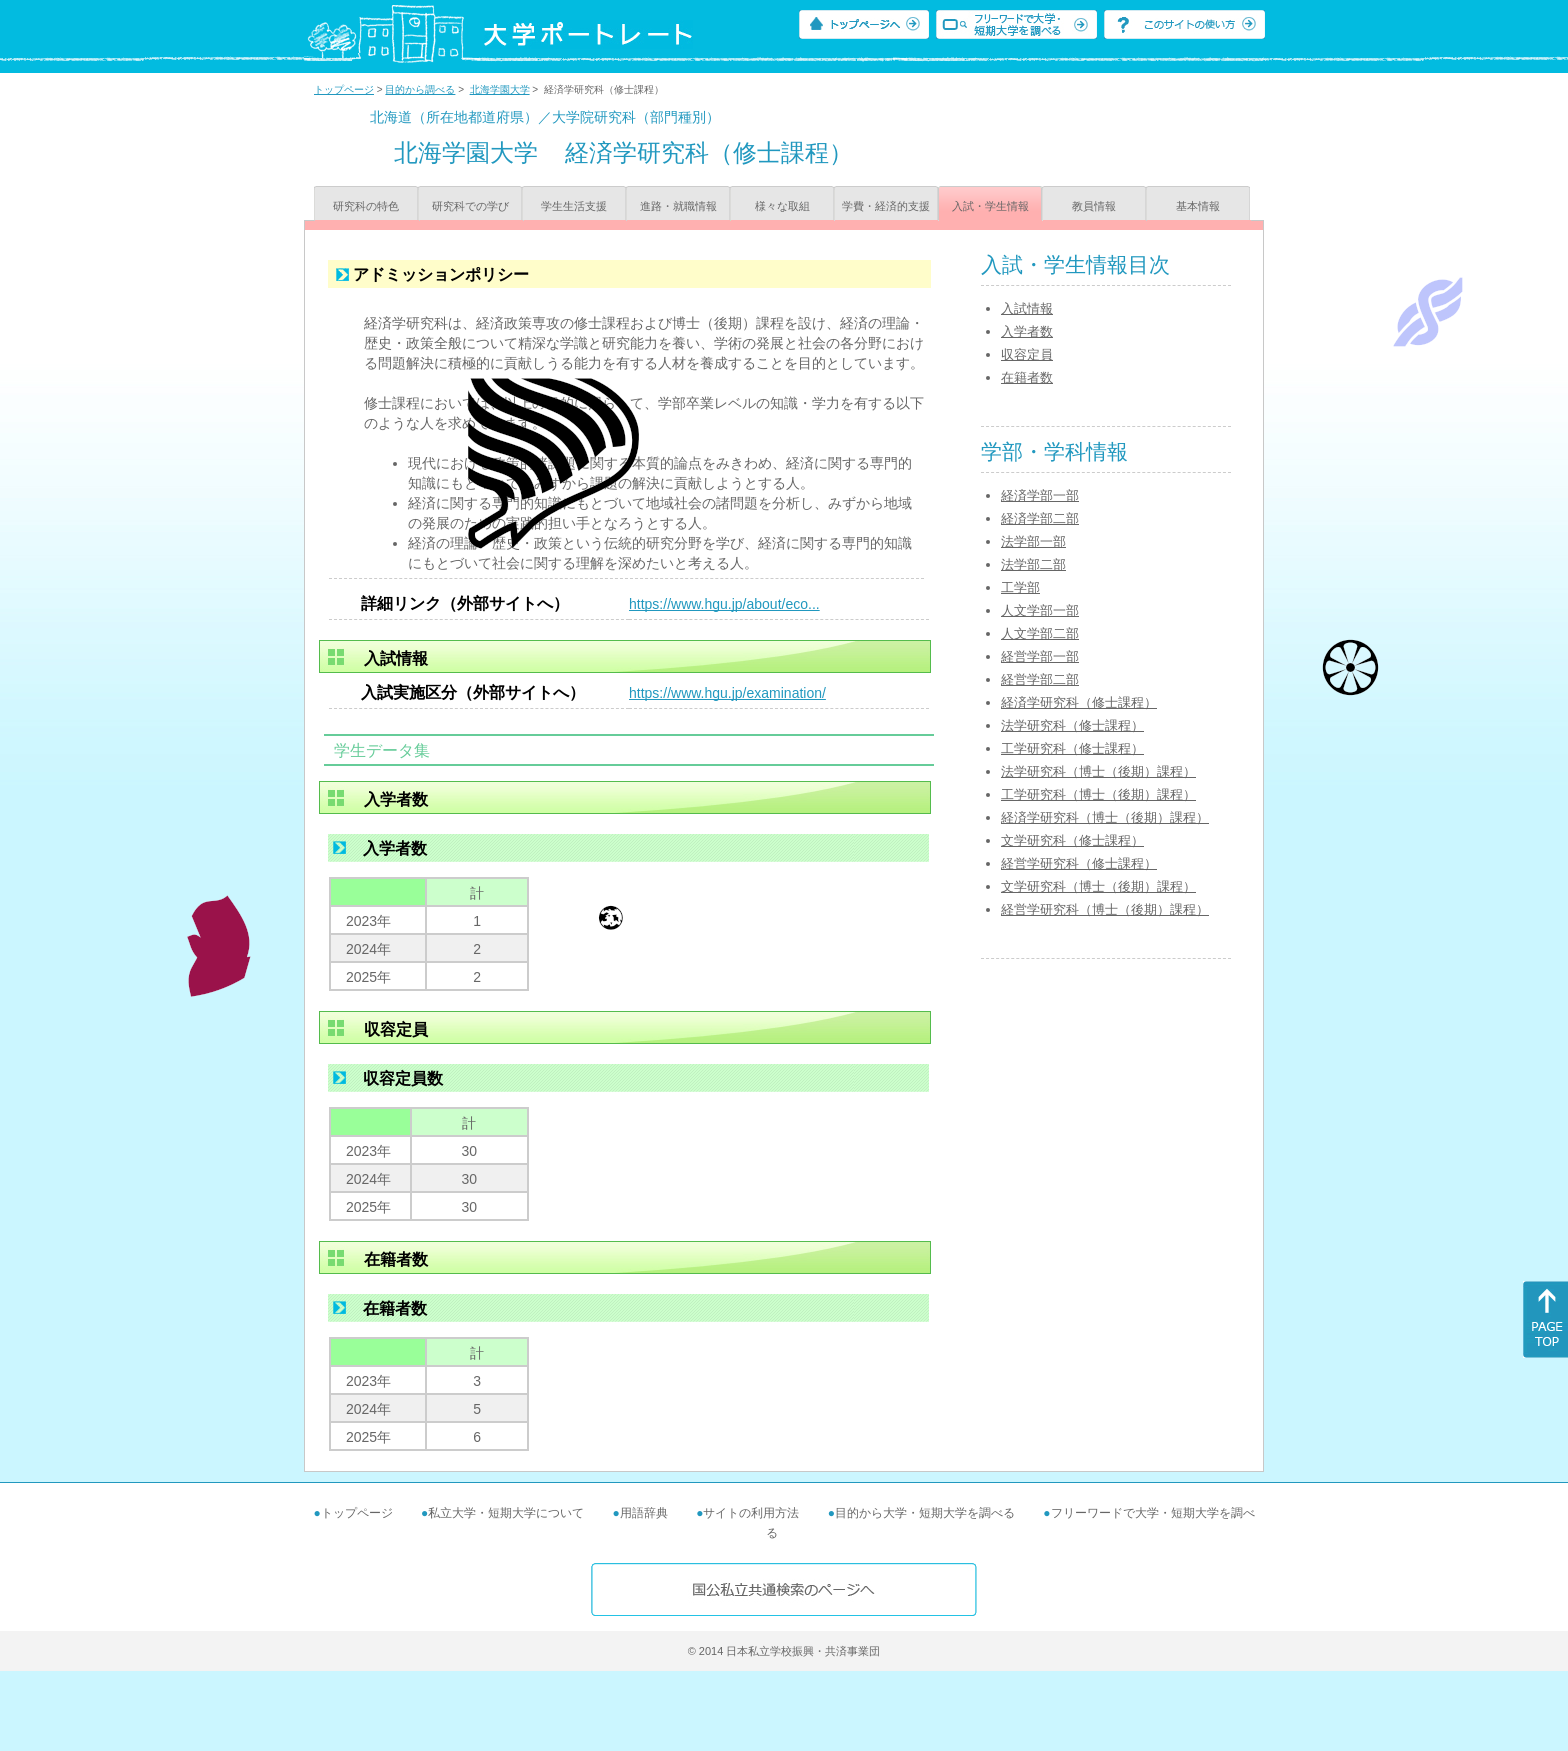 The height and width of the screenshot is (1751, 1568). Describe the element at coordinates (217, 948) in the screenshot. I see `select South Korea as your country or region` at that location.